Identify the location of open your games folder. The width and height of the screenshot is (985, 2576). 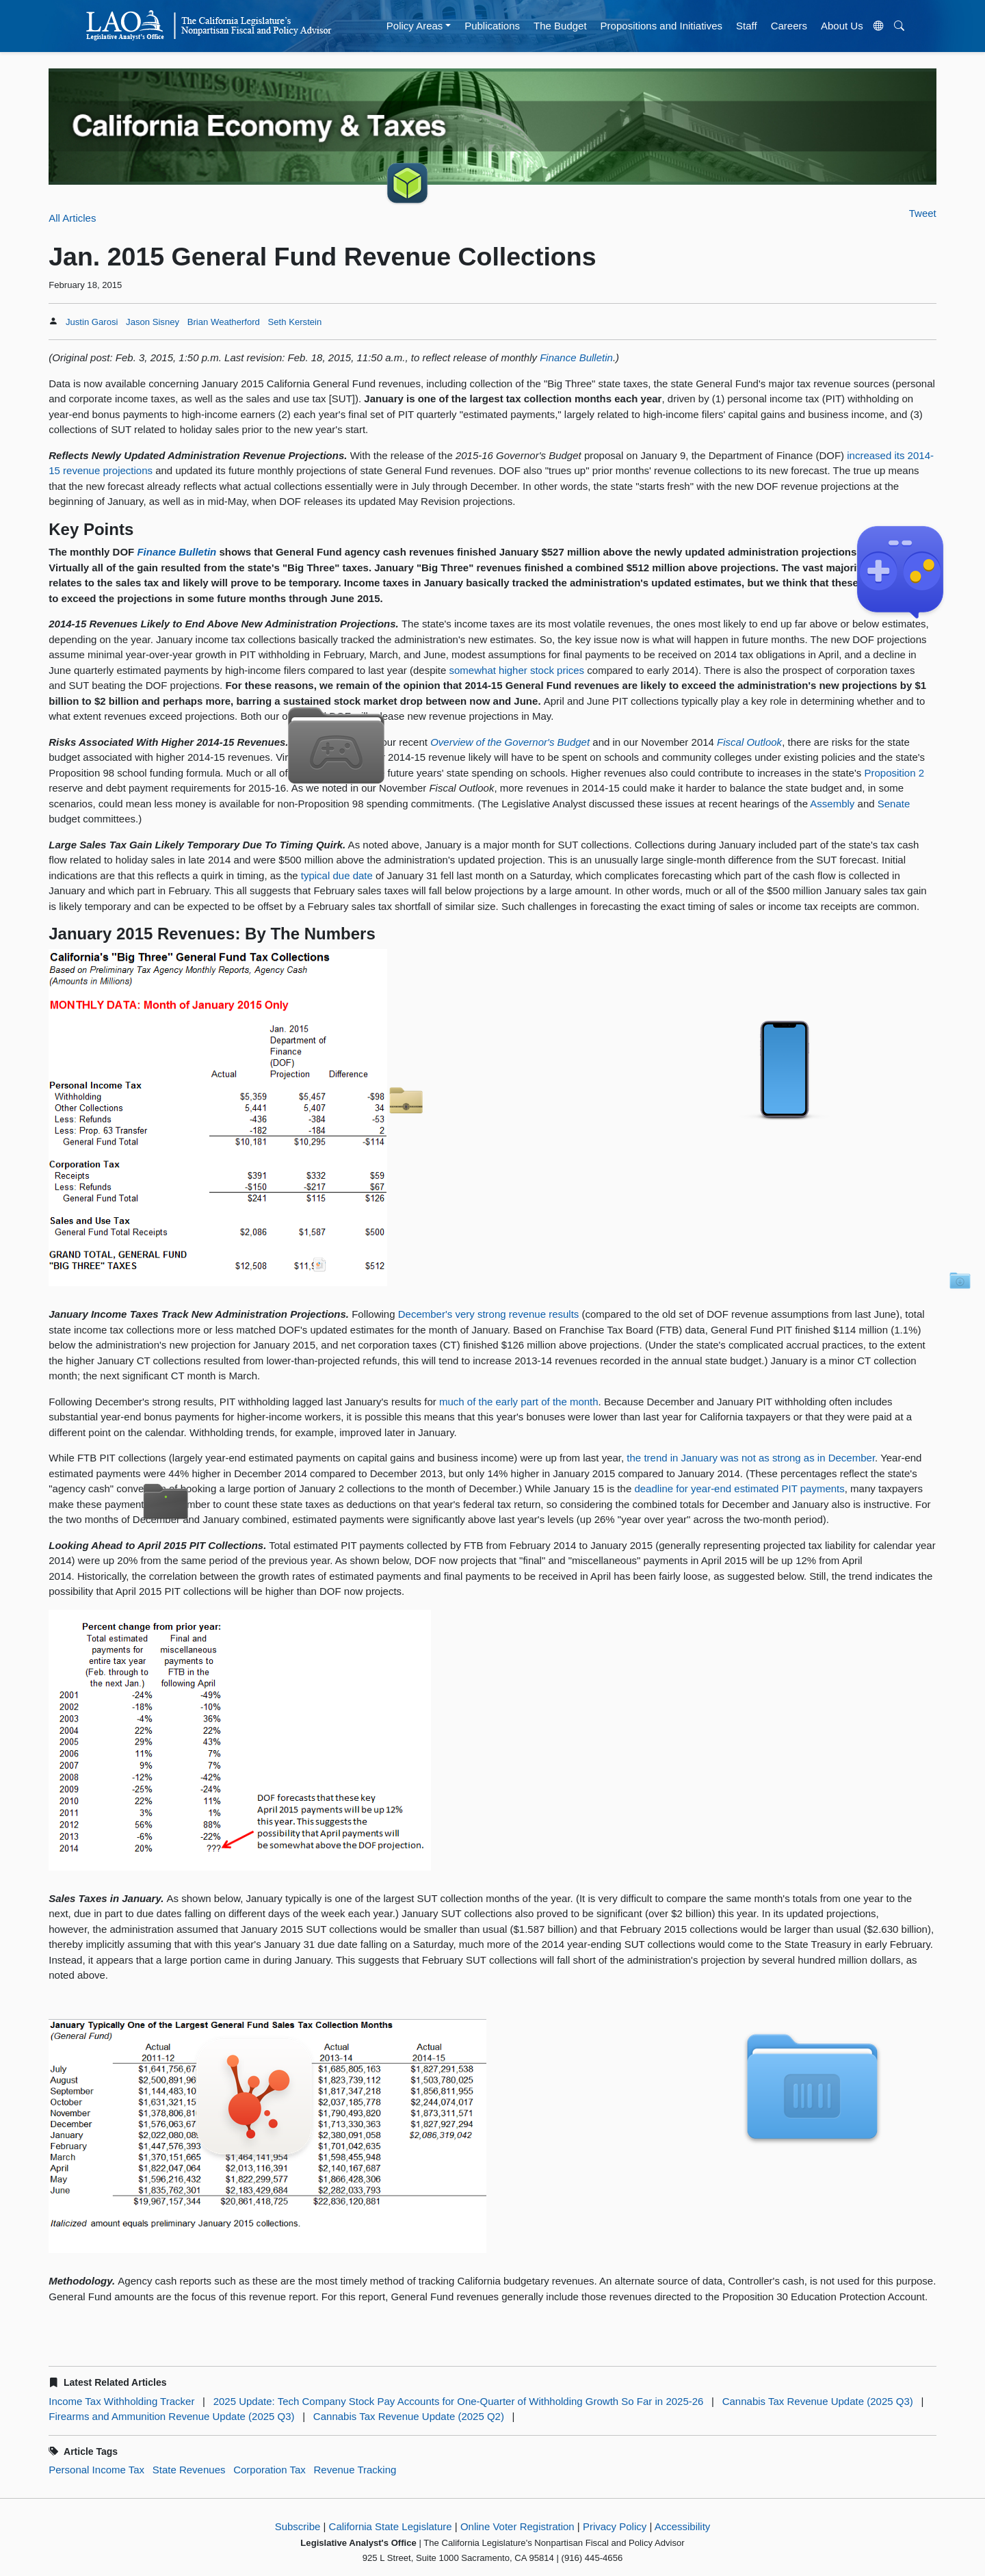
(336, 745).